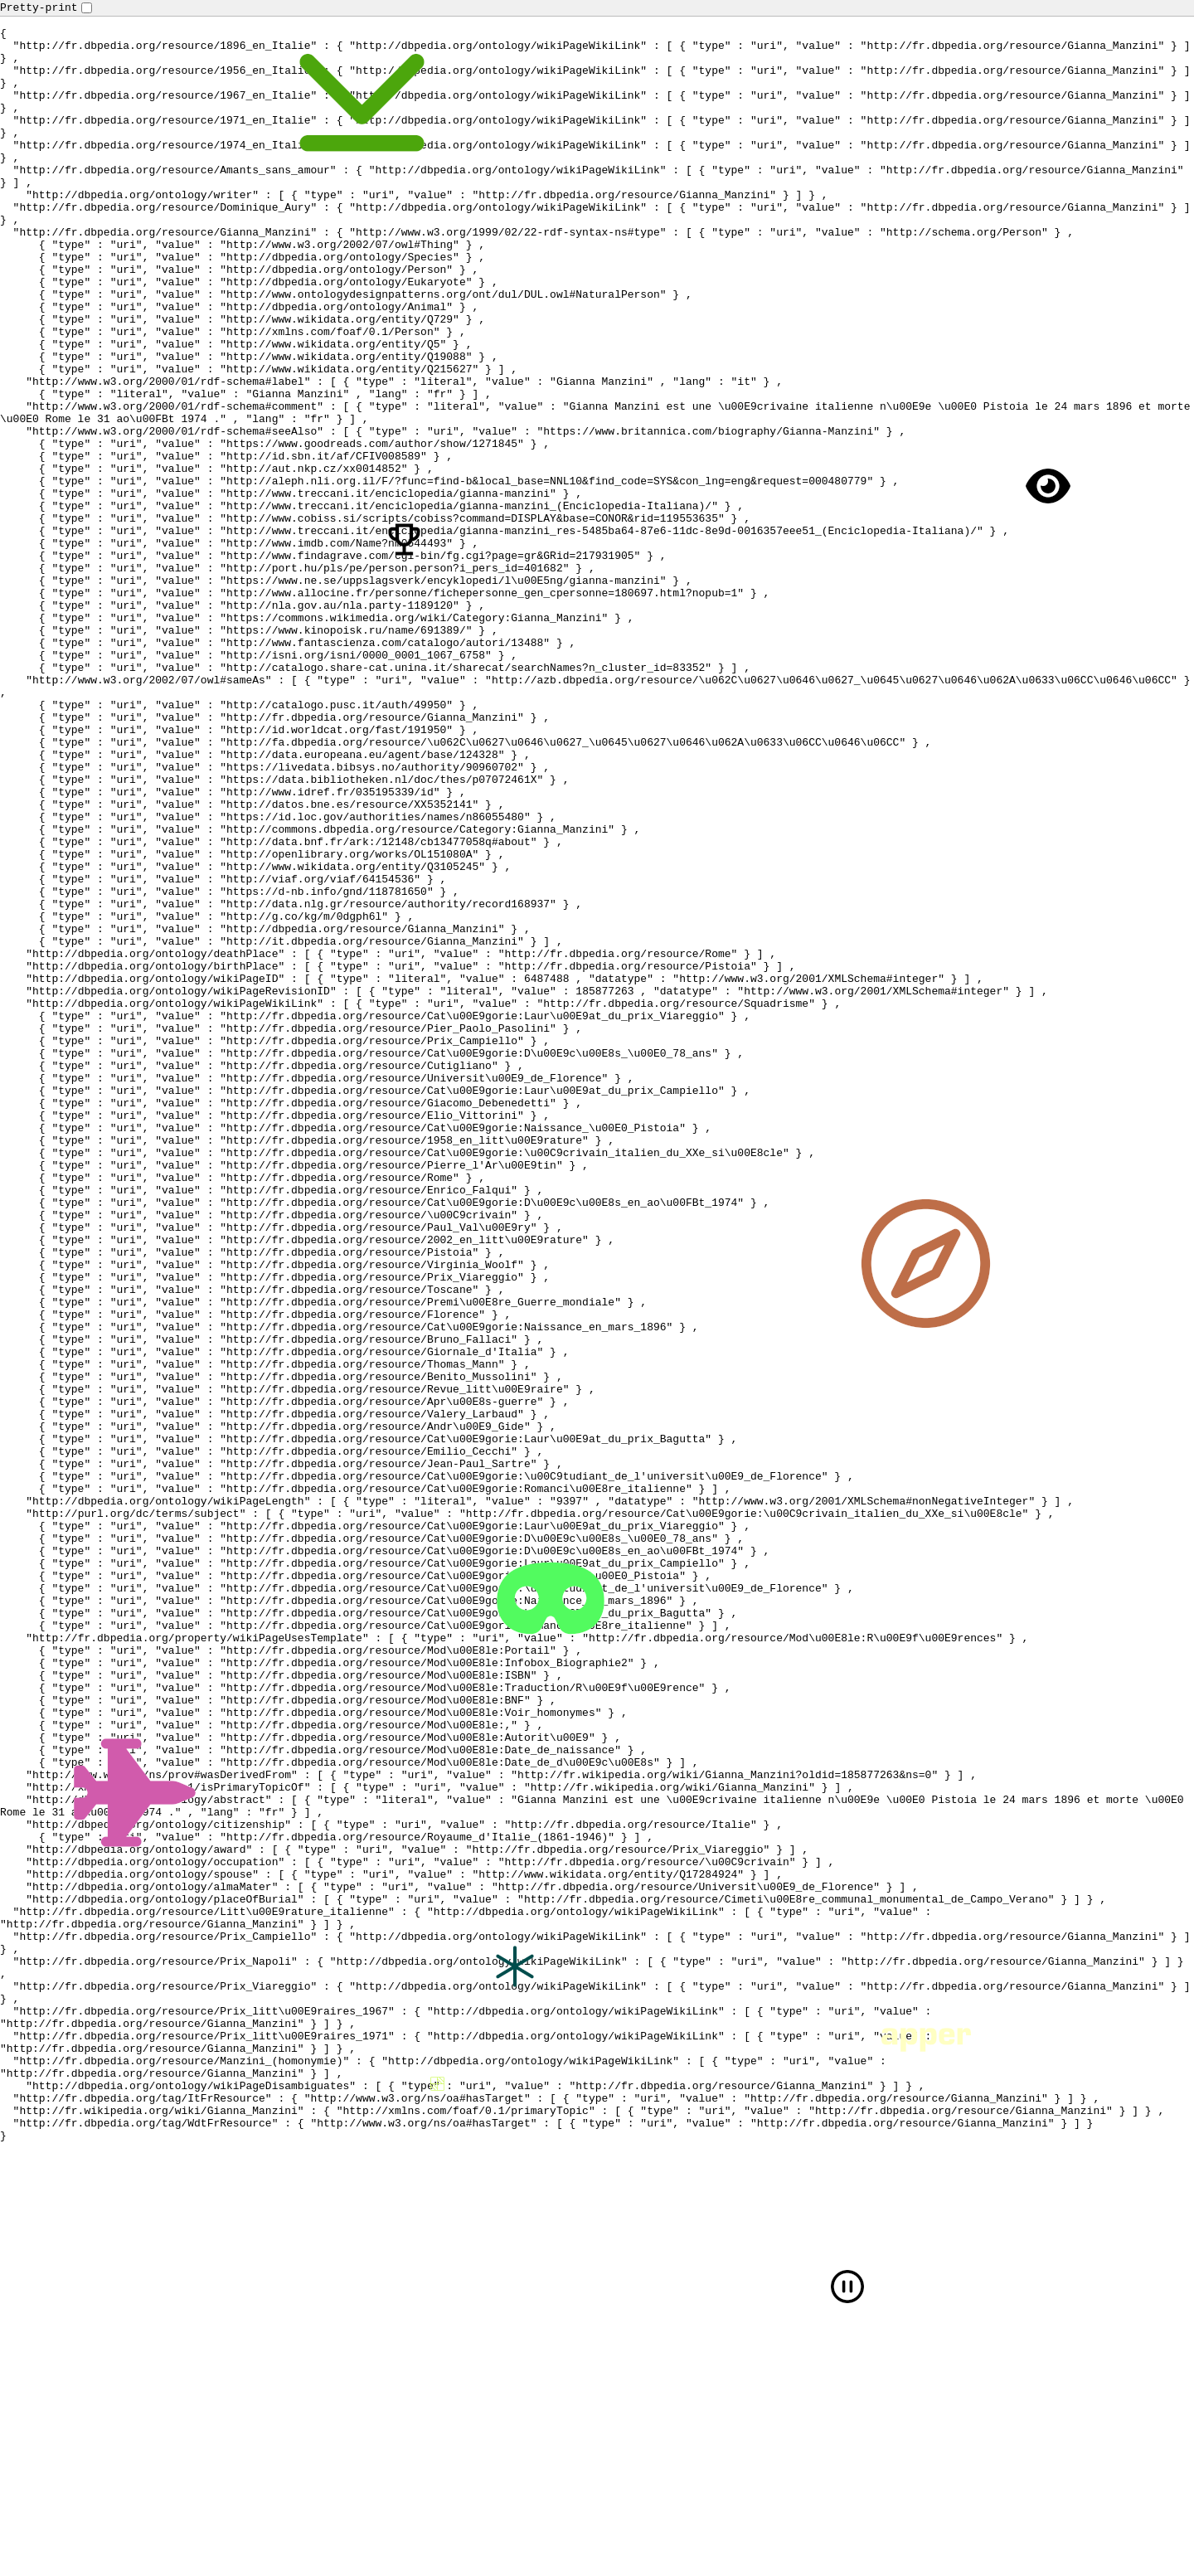 This screenshot has height=2576, width=1194. Describe the element at coordinates (404, 539) in the screenshot. I see `view achievements or awards` at that location.